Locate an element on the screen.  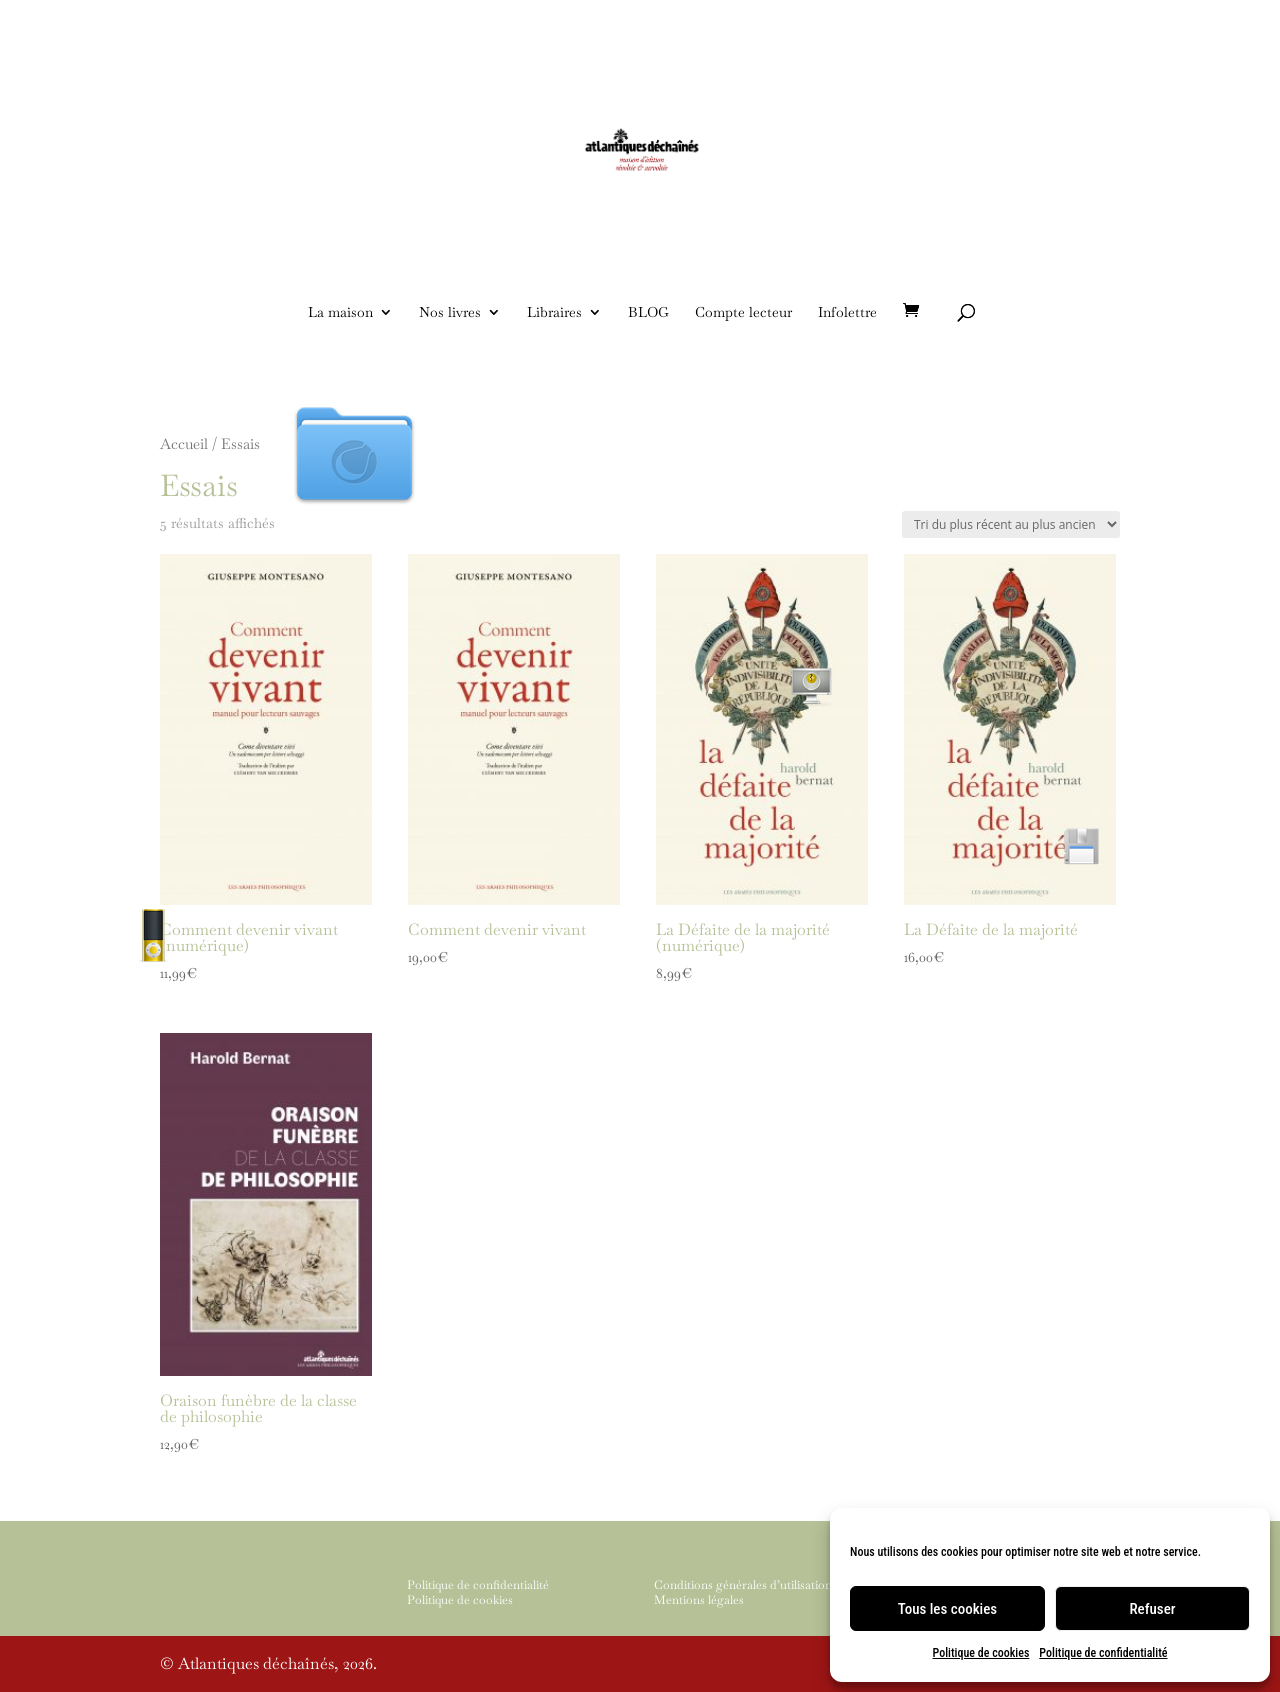
iPod nano device connected is located at coordinates (153, 936).